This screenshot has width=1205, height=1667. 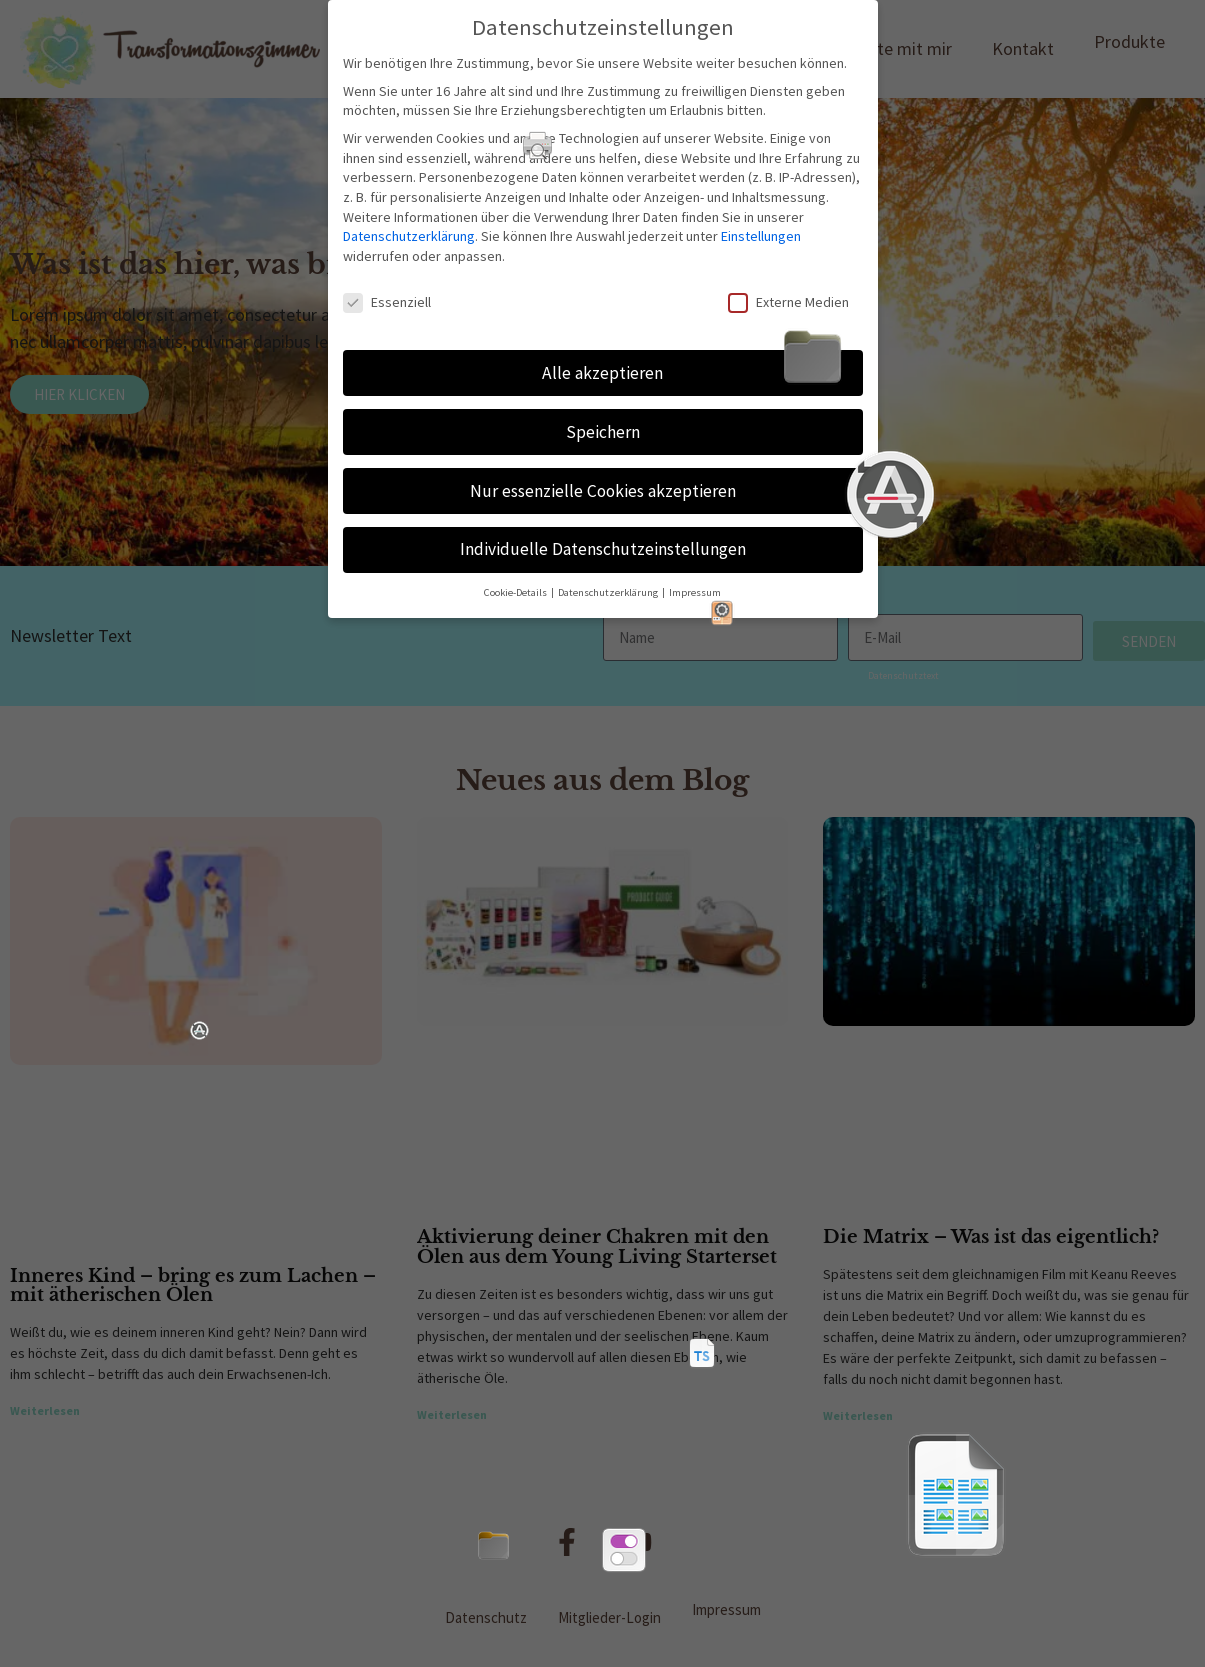 What do you see at coordinates (624, 1550) in the screenshot?
I see `open system tweaks or settings customization` at bounding box center [624, 1550].